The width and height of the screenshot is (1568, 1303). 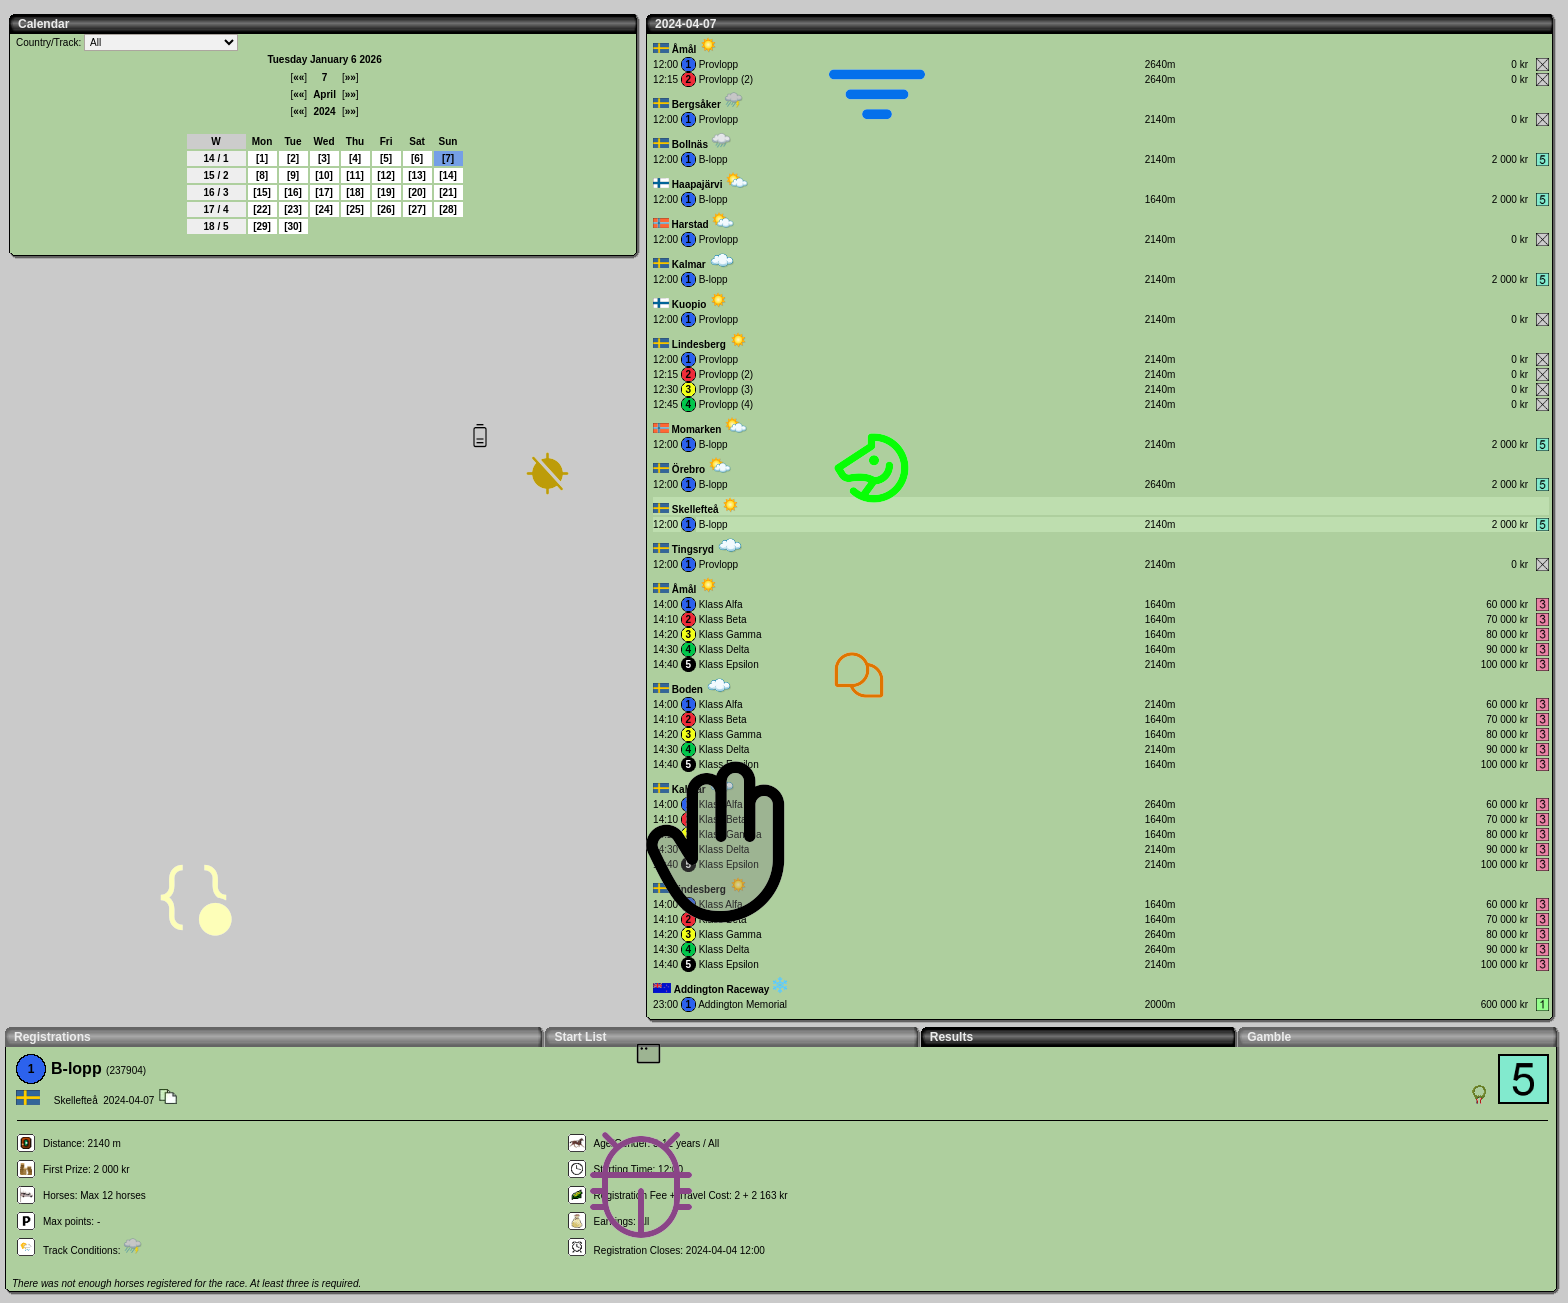 What do you see at coordinates (721, 842) in the screenshot?
I see `stop or pause an action` at bounding box center [721, 842].